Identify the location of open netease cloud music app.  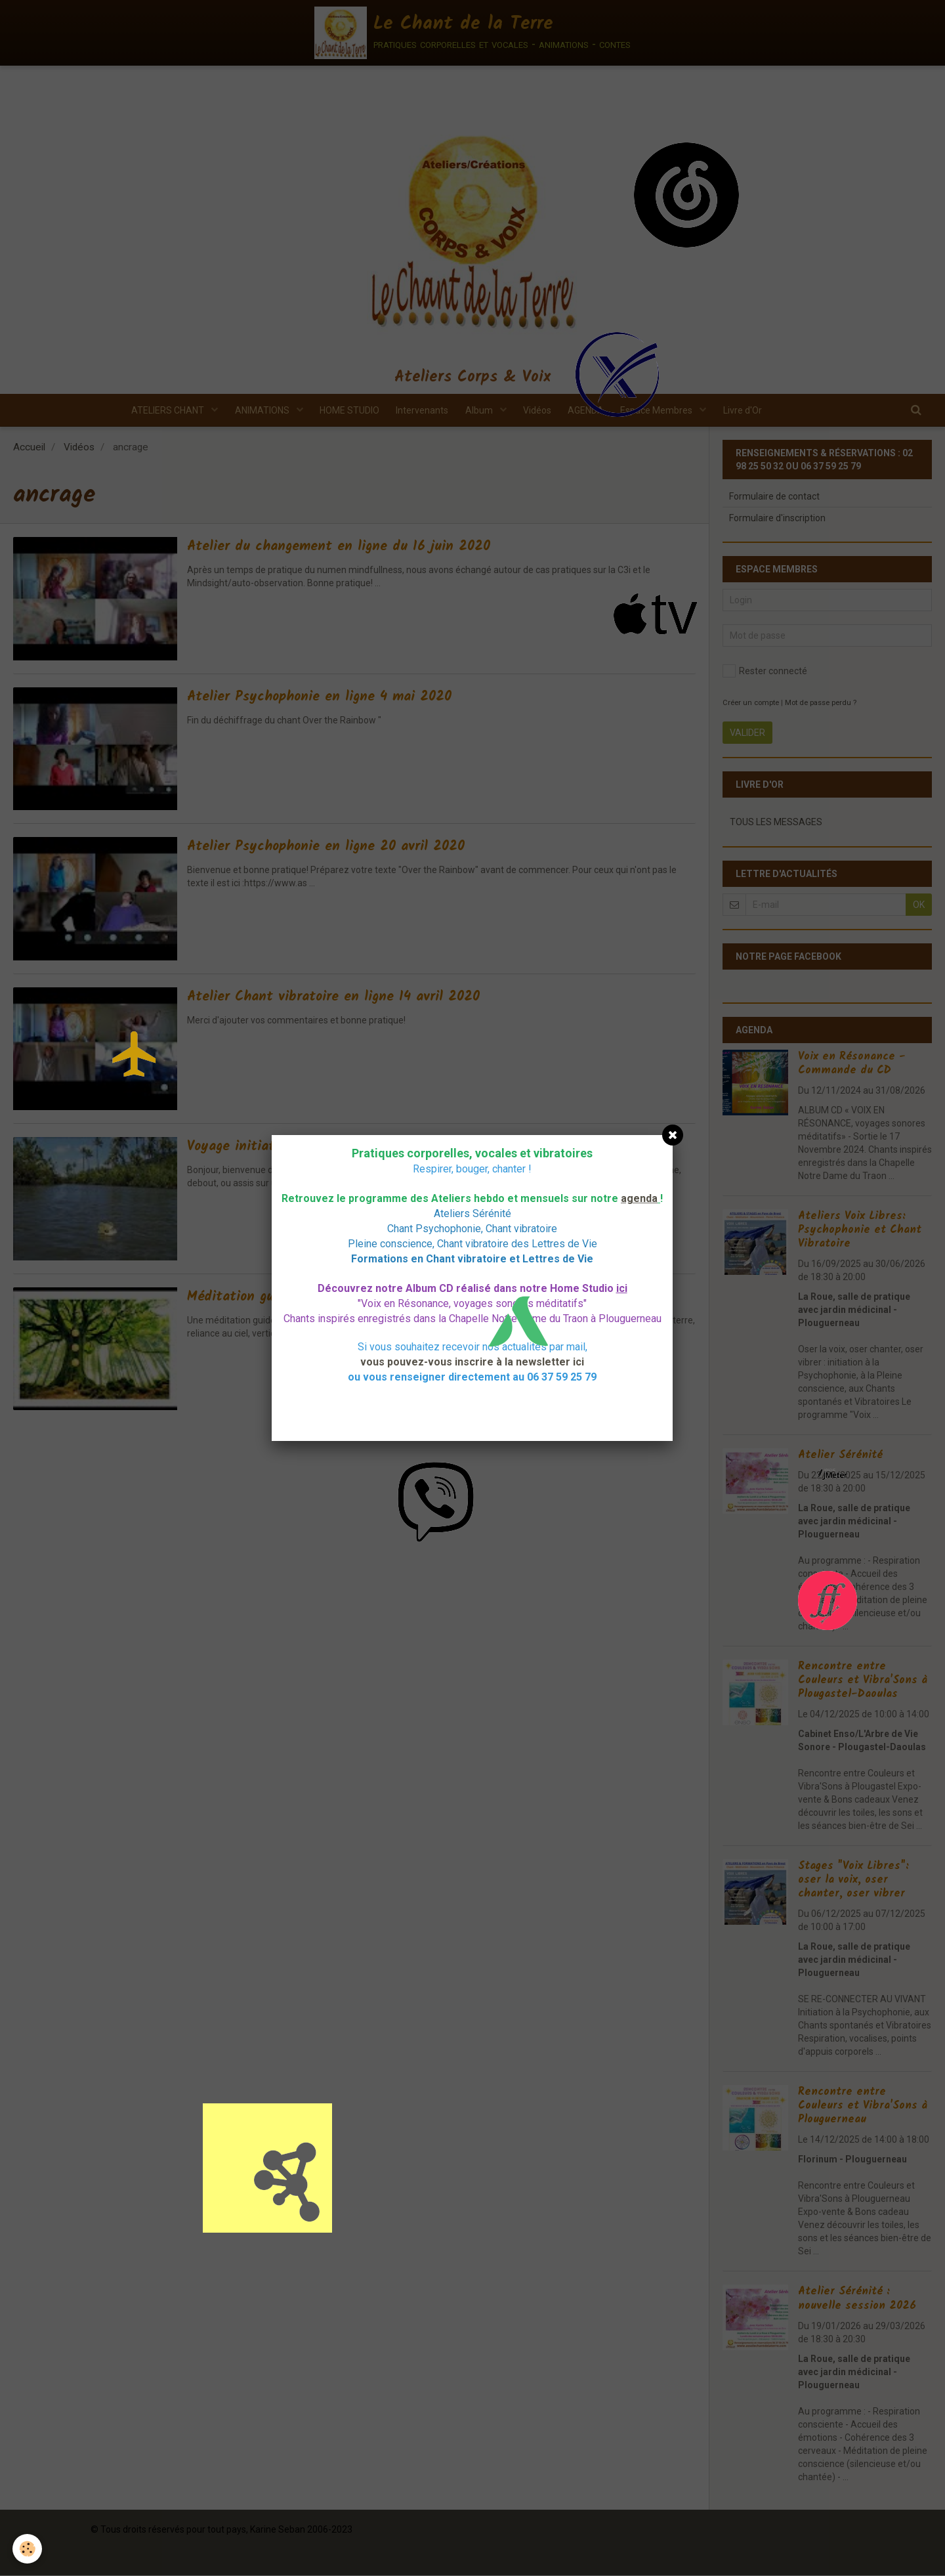
(686, 195).